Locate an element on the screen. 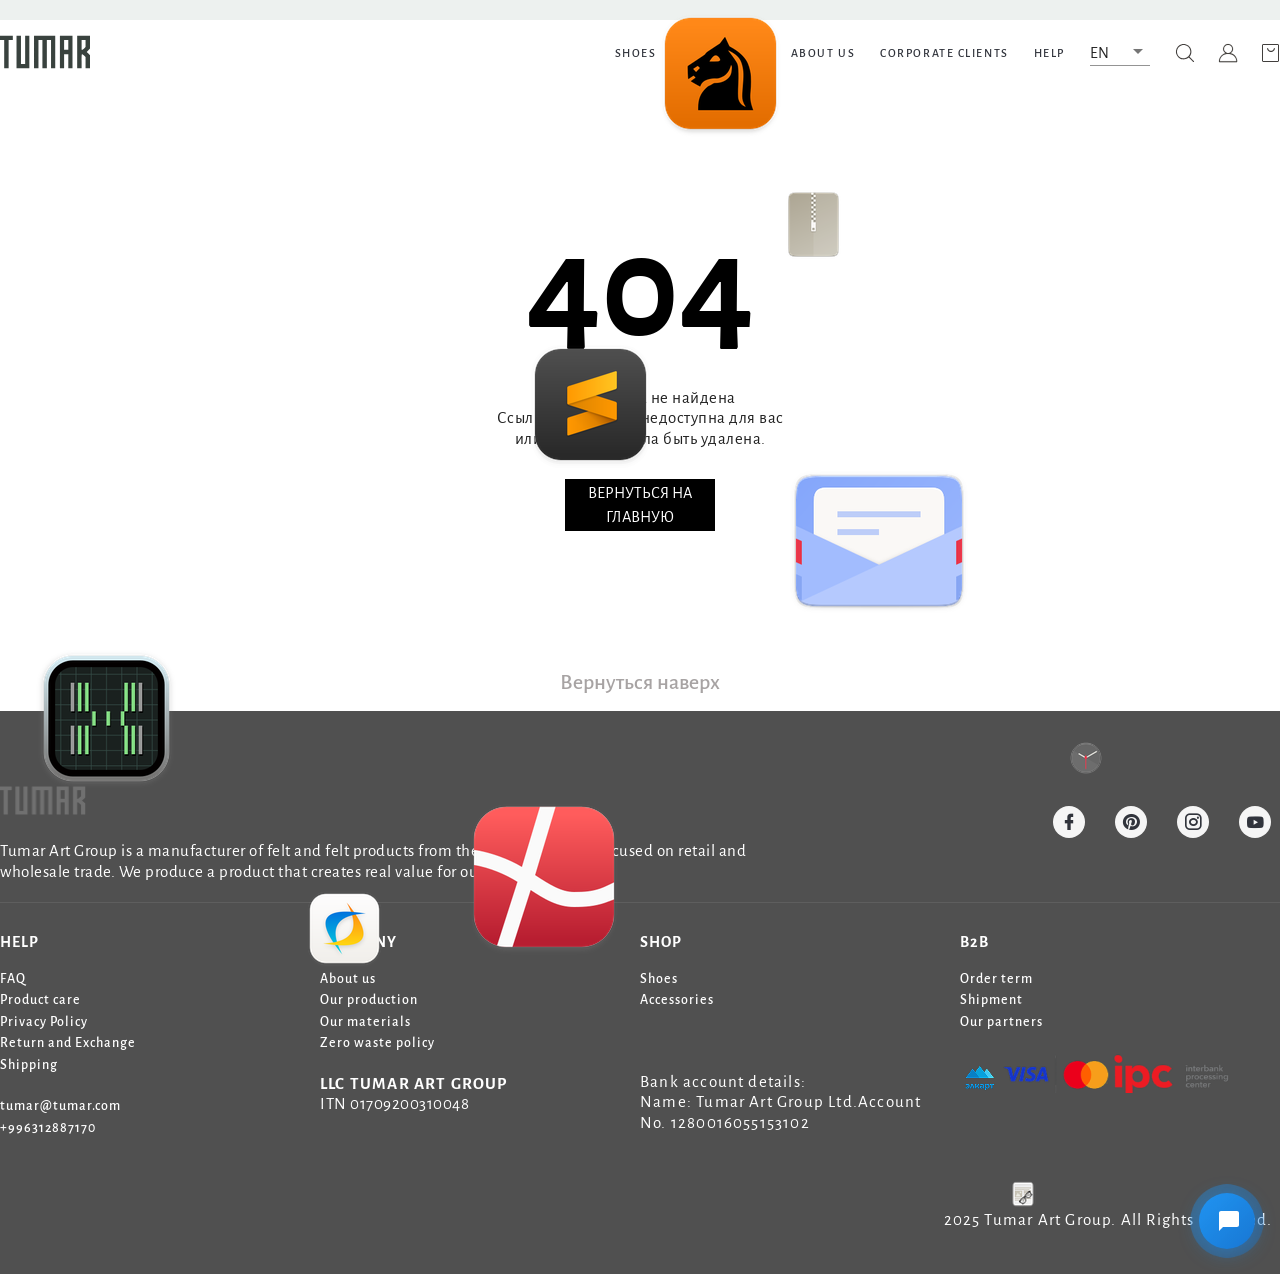 The image size is (1280, 1274). open the Chess app is located at coordinates (720, 73).